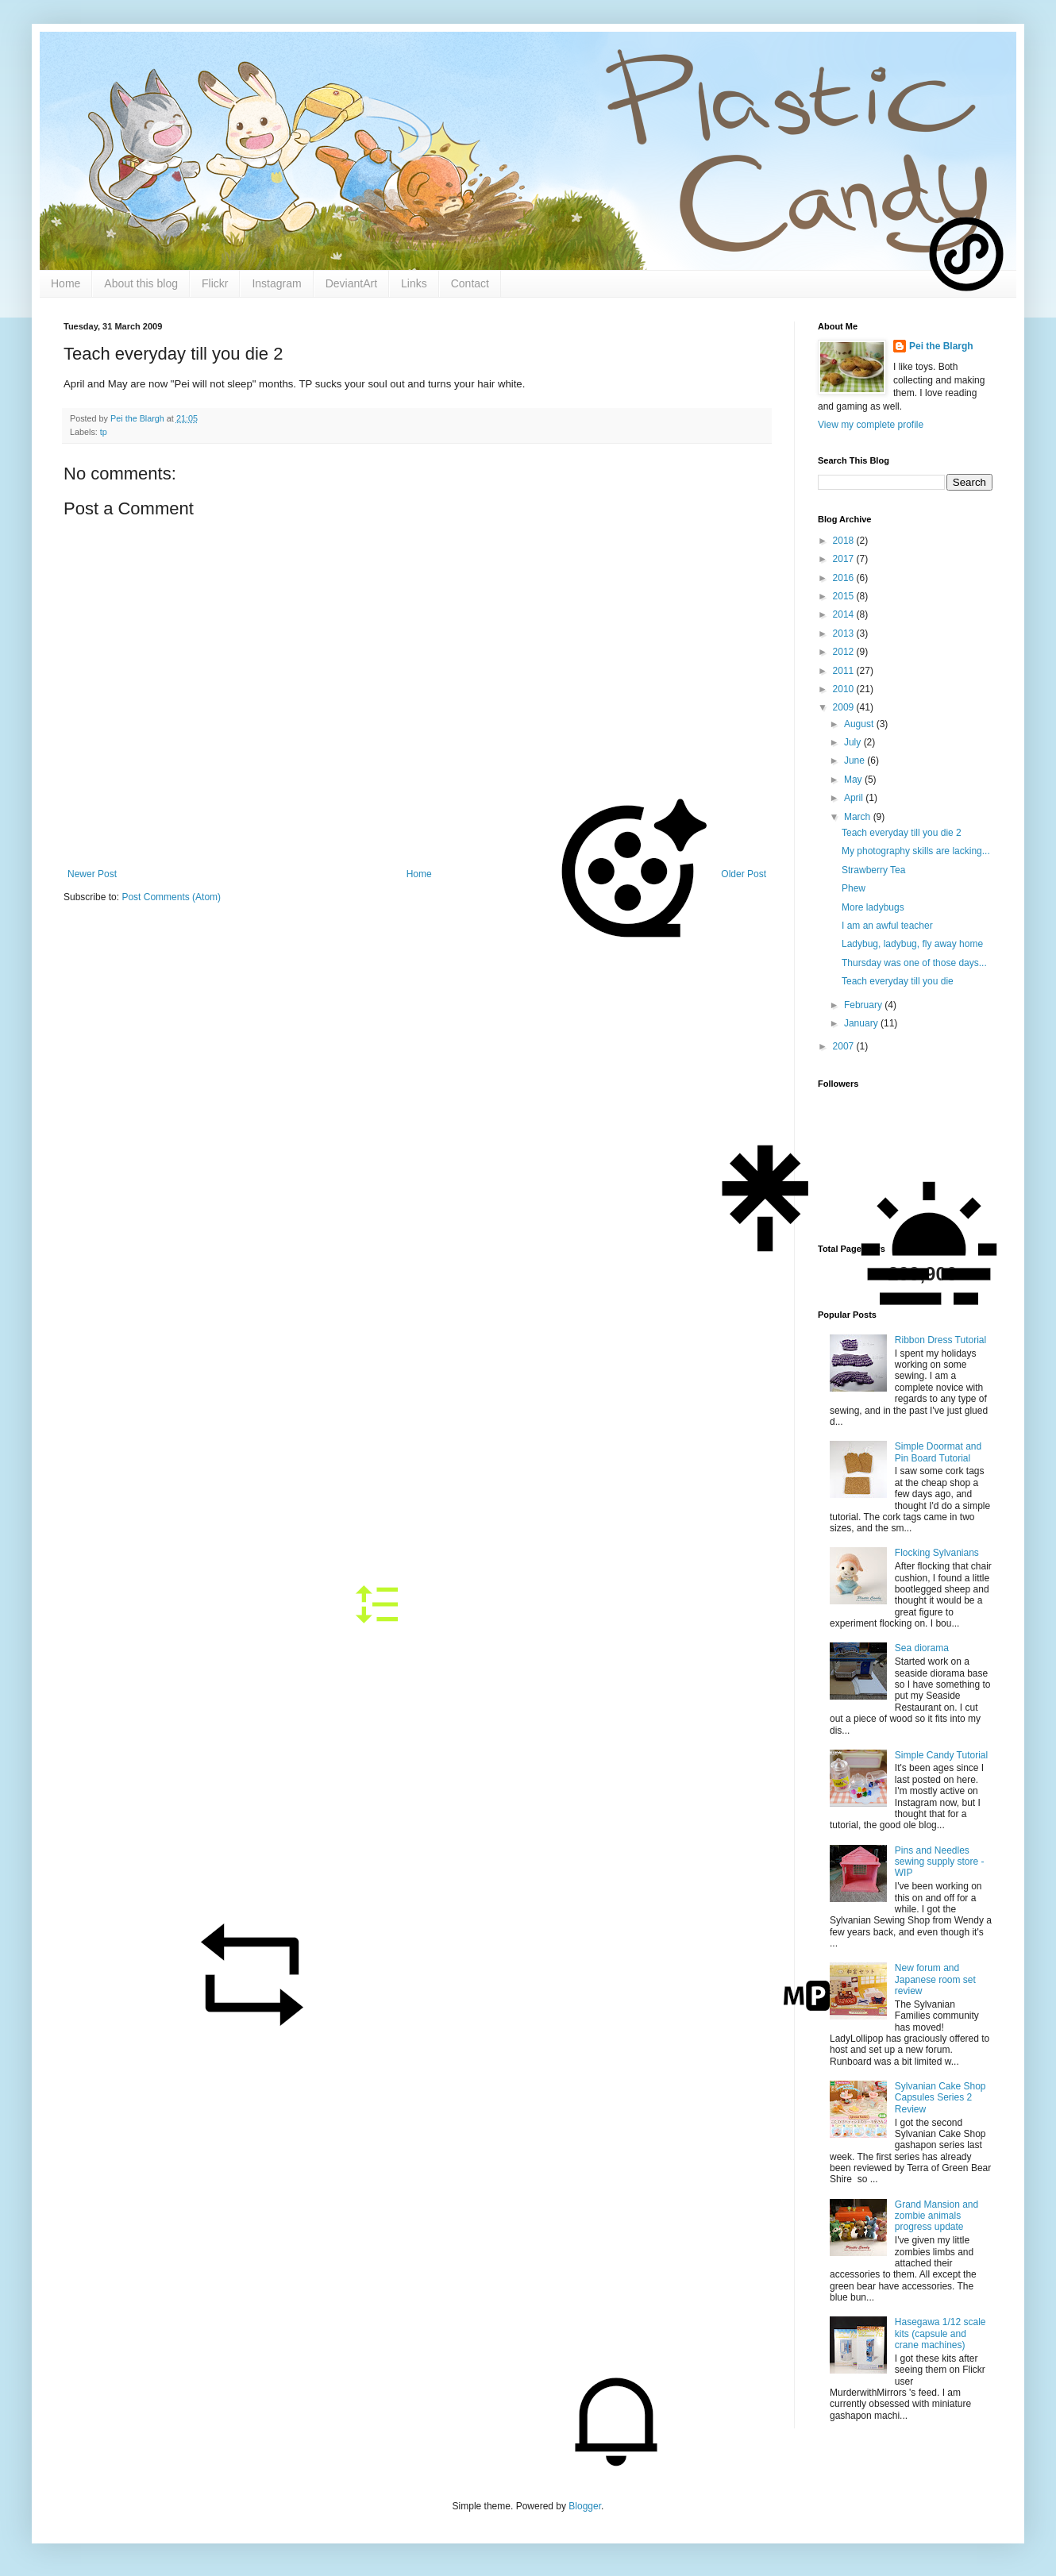 The height and width of the screenshot is (2576, 1056). Describe the element at coordinates (627, 871) in the screenshot. I see `access AI-powered video editing tools` at that location.